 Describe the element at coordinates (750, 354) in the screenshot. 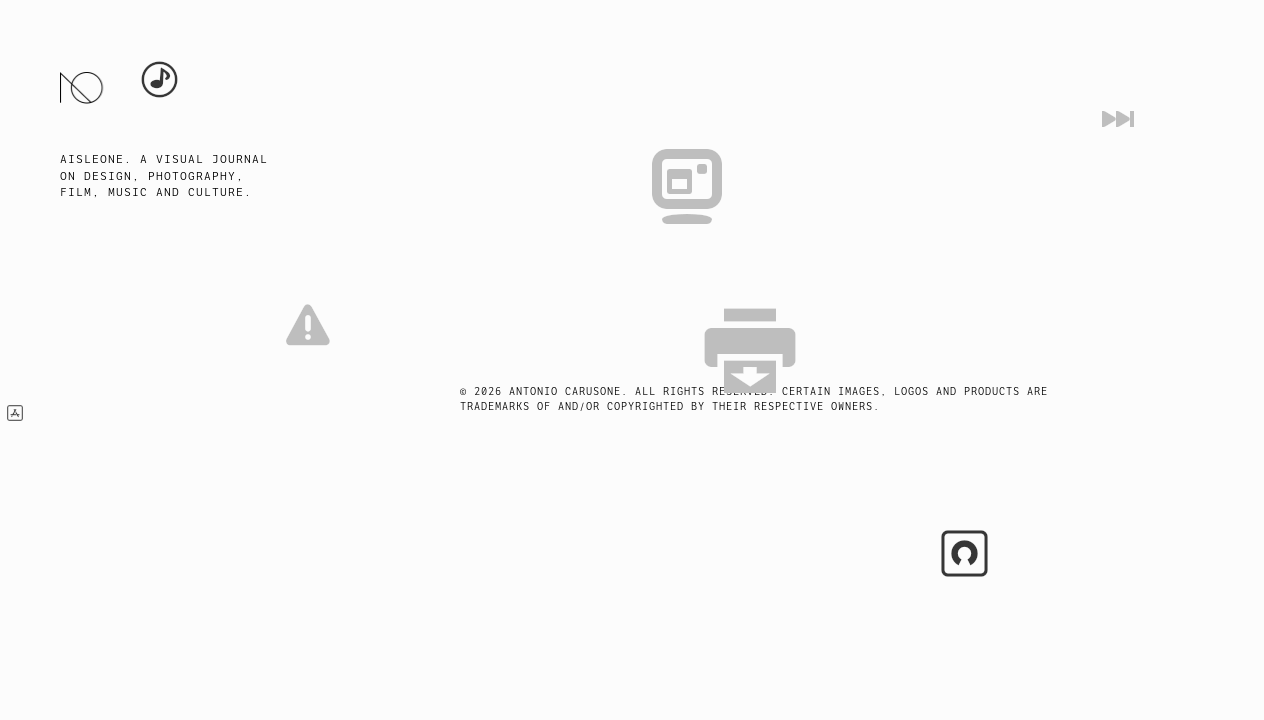

I see `indicates a print job is in progress` at that location.